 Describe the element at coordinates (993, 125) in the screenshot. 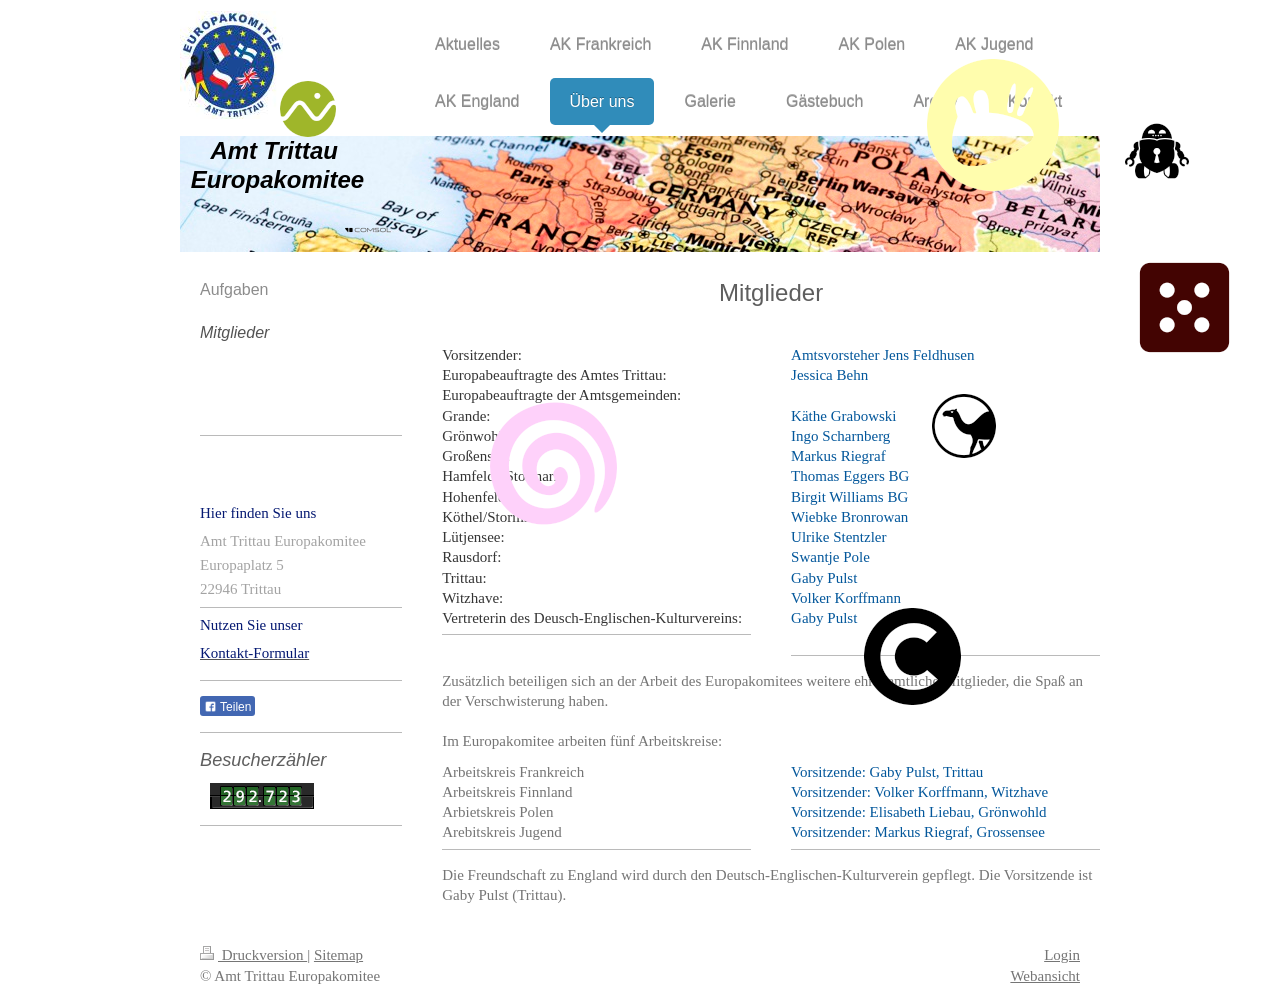

I see `xubuntu linux distribution logo` at that location.